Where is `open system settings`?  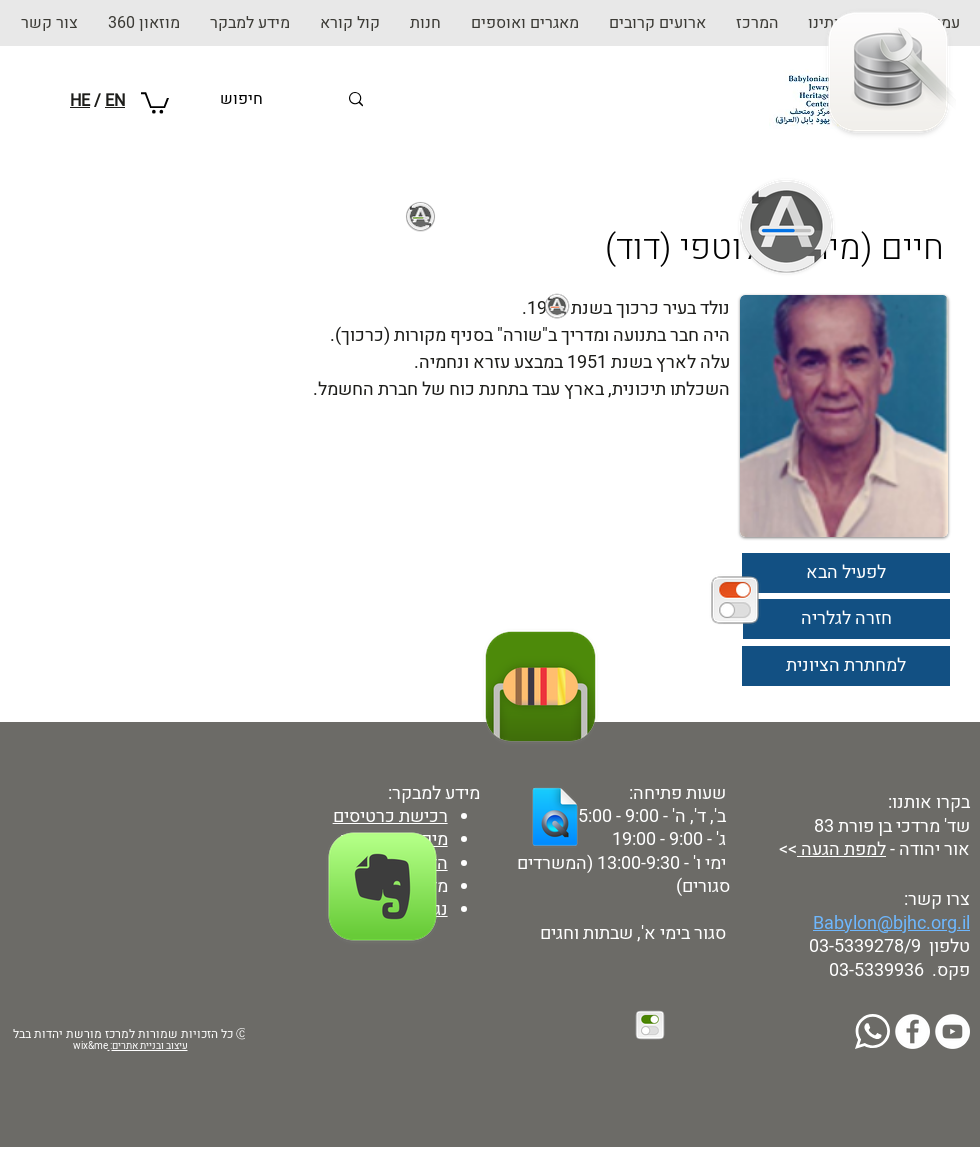 open system settings is located at coordinates (735, 600).